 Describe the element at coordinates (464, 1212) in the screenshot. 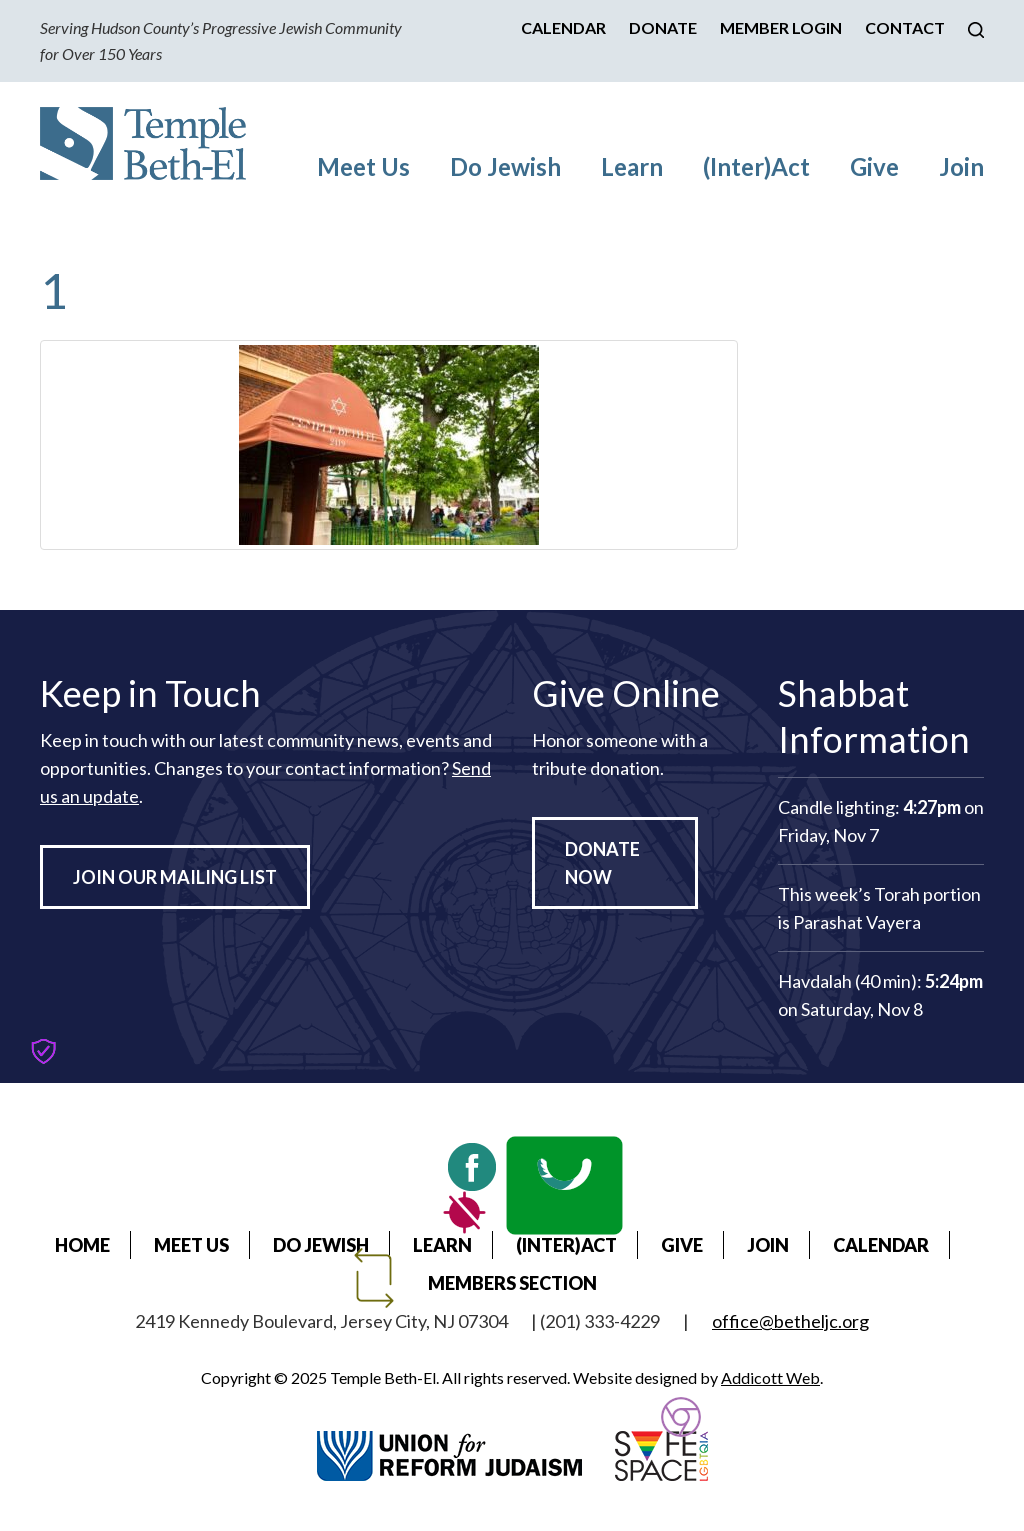

I see `location services disabled` at that location.